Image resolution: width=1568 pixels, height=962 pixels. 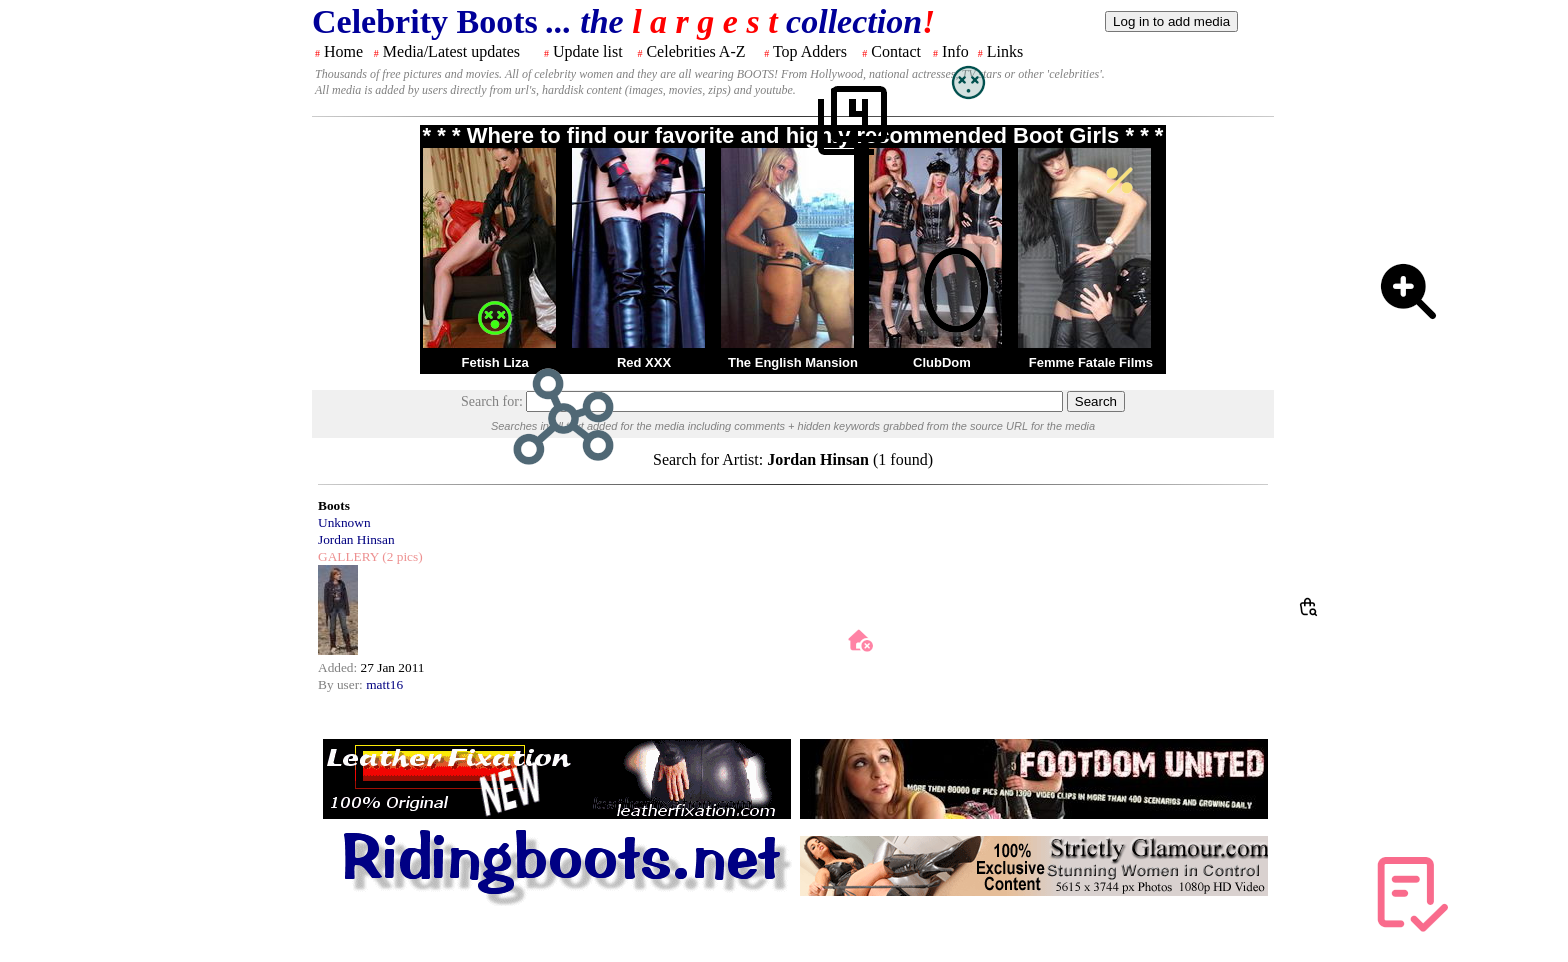 What do you see at coordinates (563, 418) in the screenshot?
I see `view network graph or connections` at bounding box center [563, 418].